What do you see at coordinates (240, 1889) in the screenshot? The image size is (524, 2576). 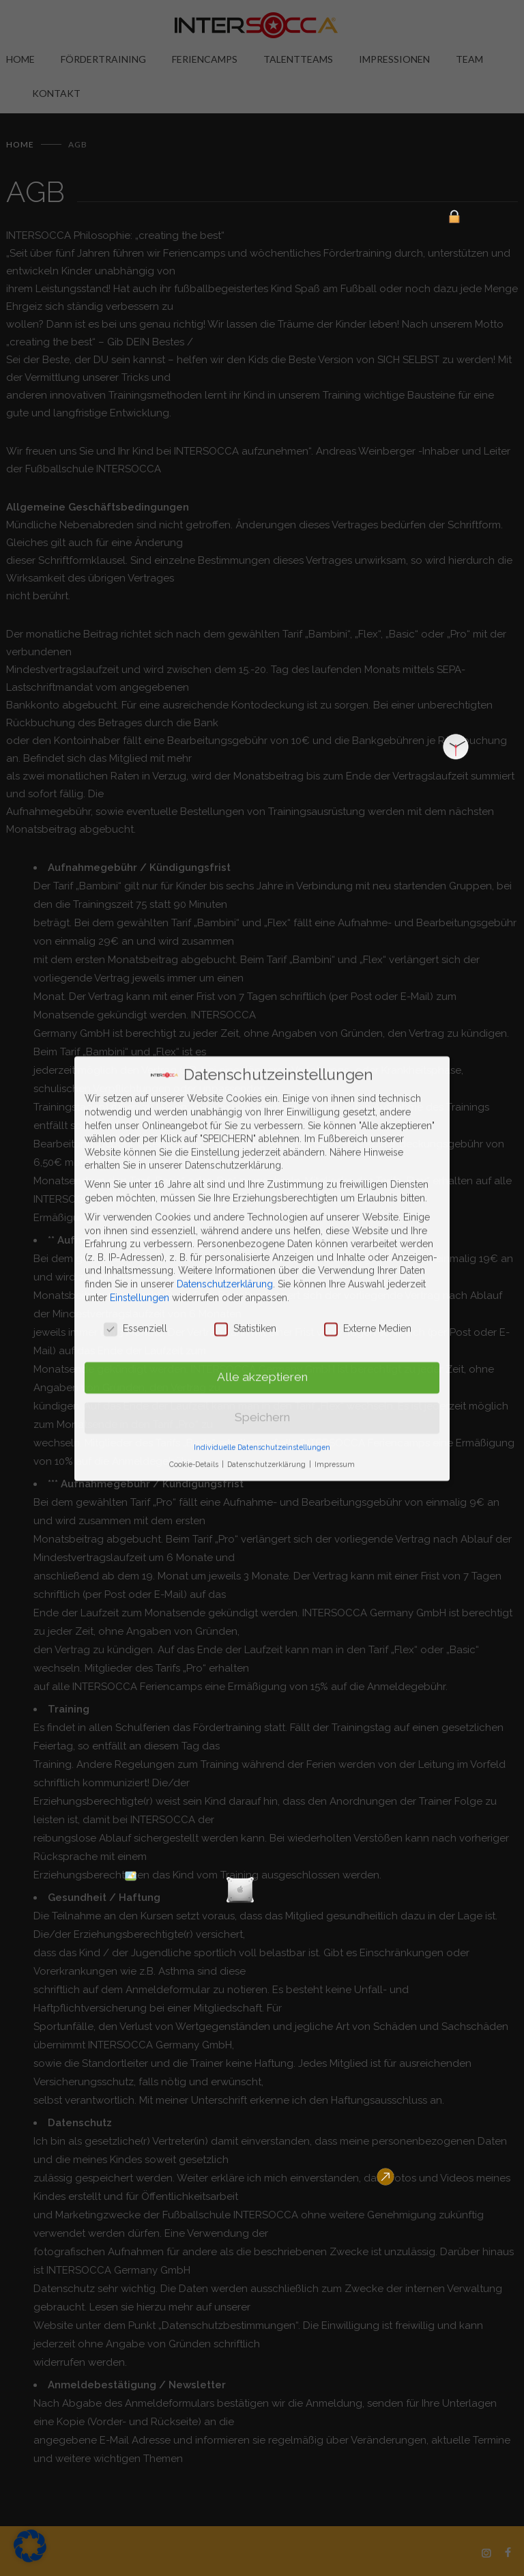 I see `represents a power mac g4 computer in system settings` at bounding box center [240, 1889].